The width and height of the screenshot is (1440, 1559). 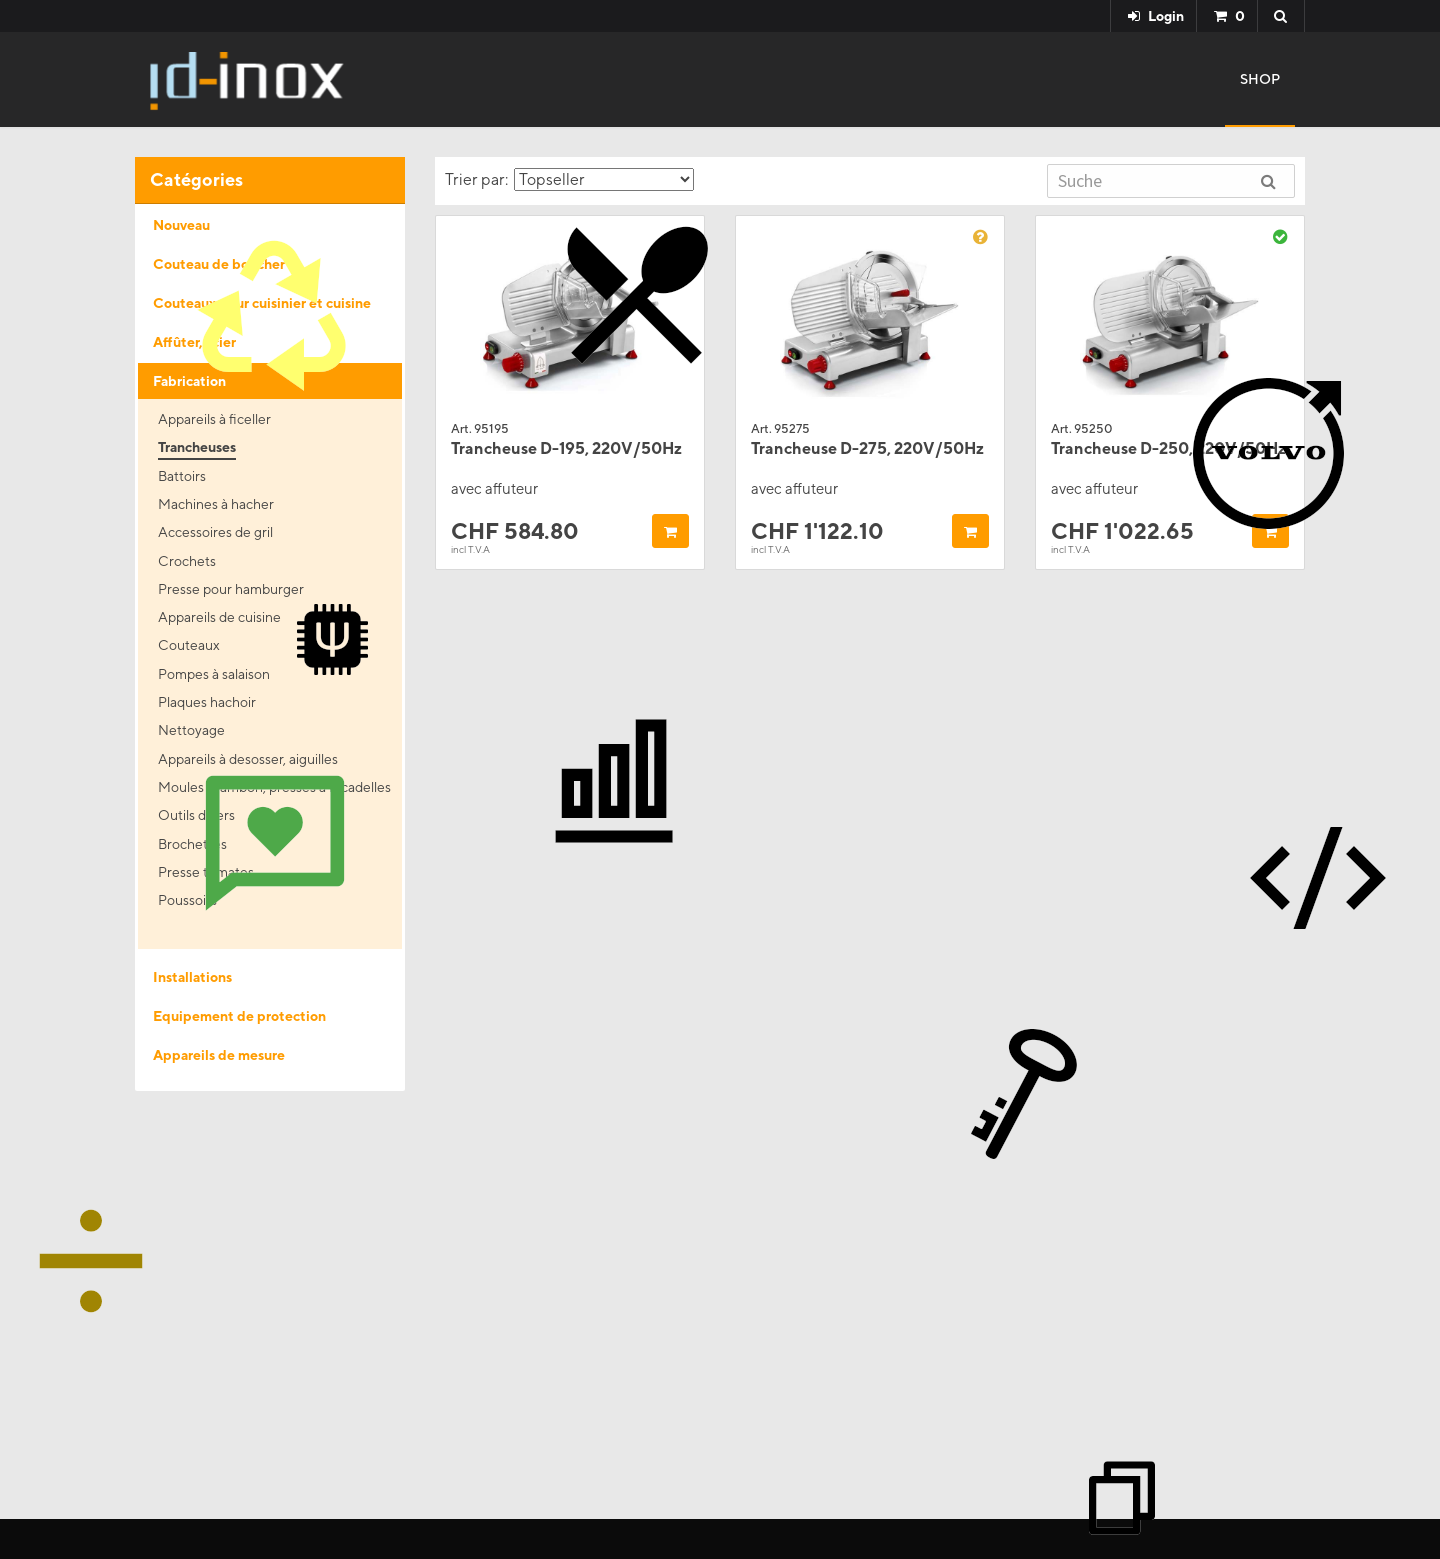 I want to click on perform division calculation, so click(x=91, y=1261).